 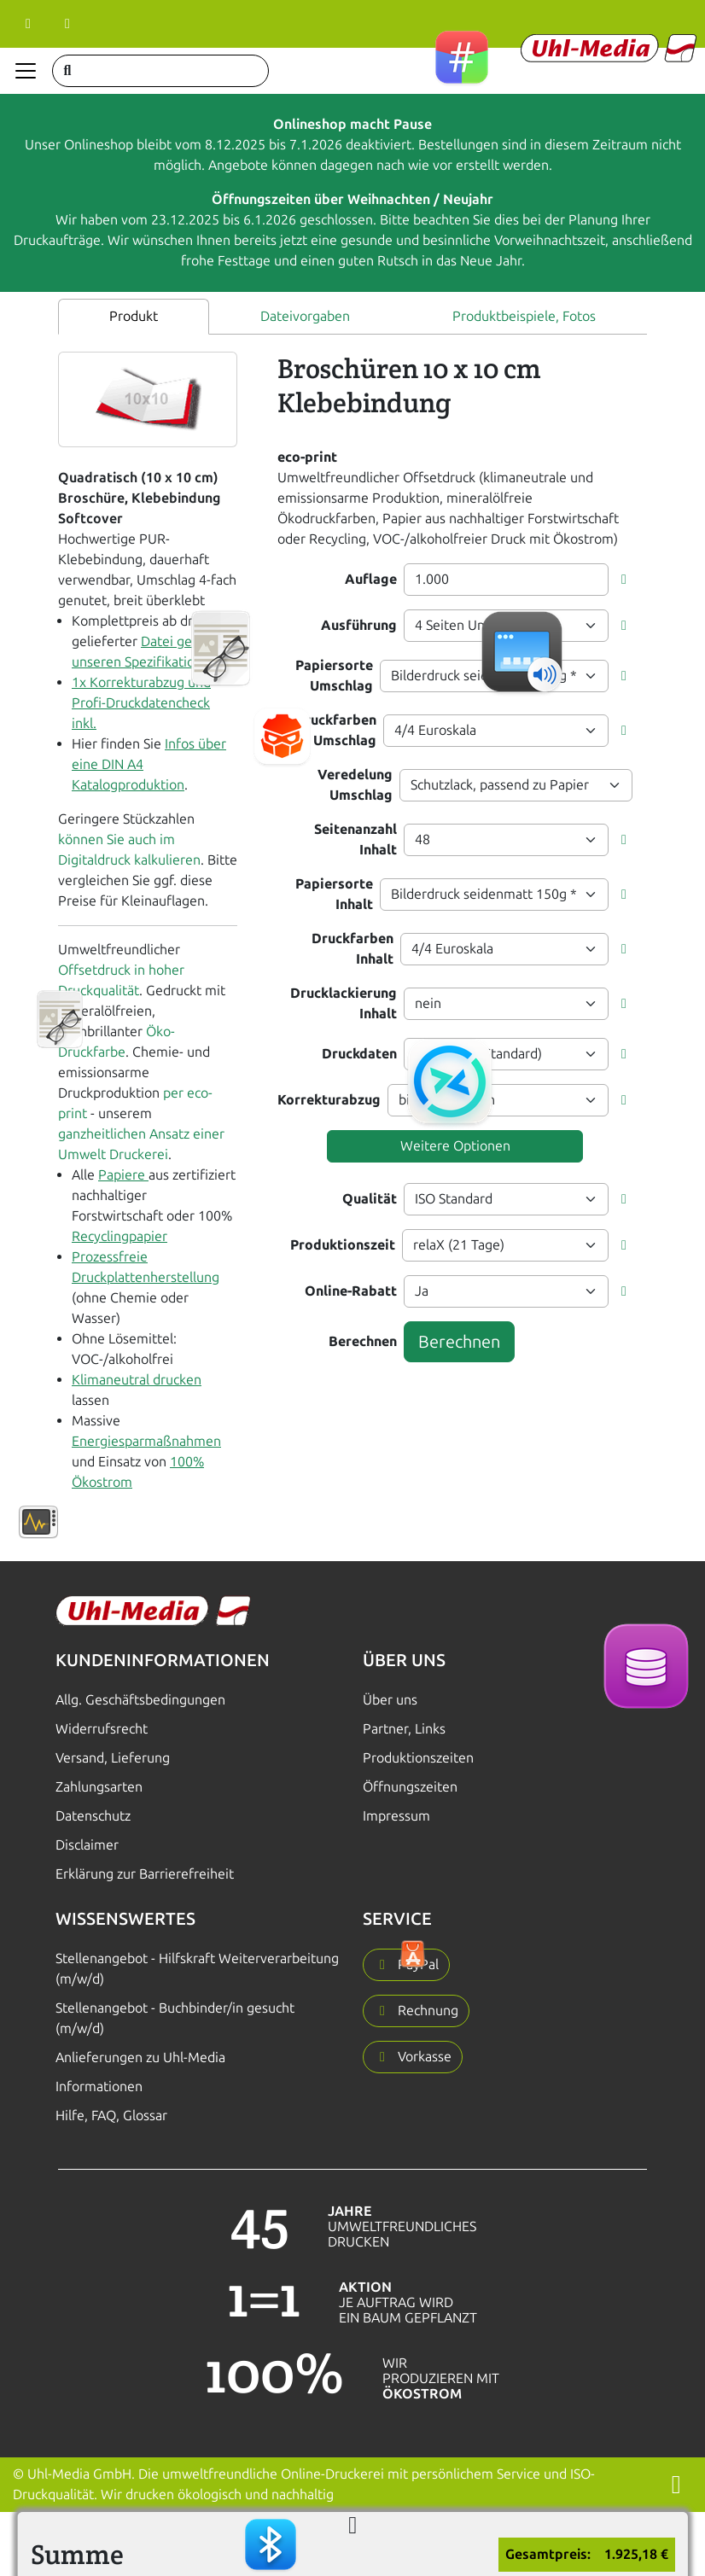 What do you see at coordinates (220, 648) in the screenshot?
I see `open the documents app` at bounding box center [220, 648].